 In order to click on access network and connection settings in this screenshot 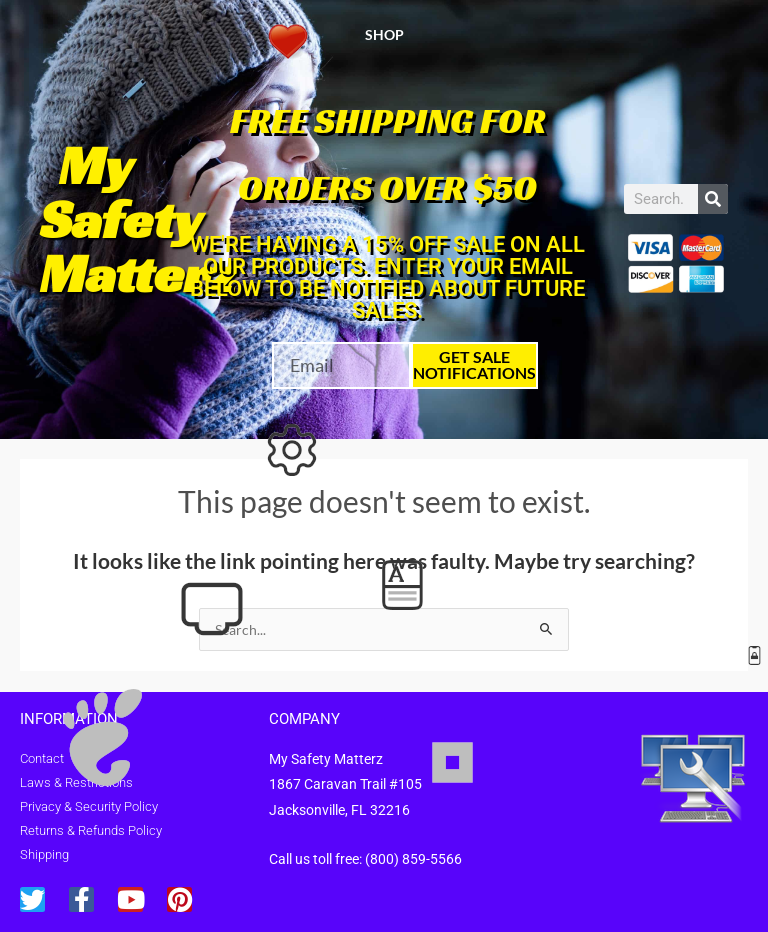, I will do `click(693, 778)`.